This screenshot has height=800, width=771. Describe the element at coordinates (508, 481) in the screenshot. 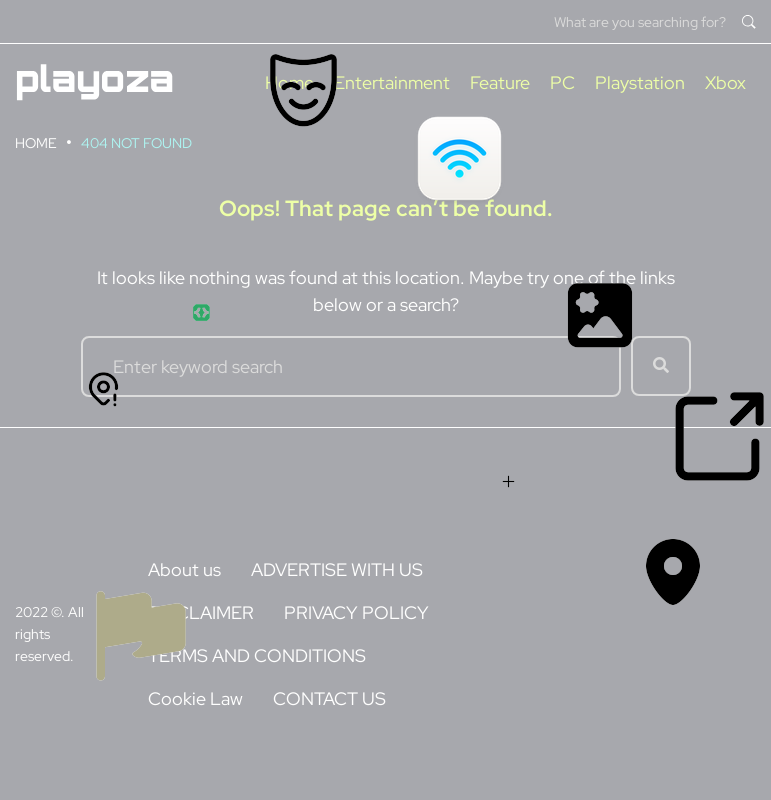

I see `add a new item` at that location.